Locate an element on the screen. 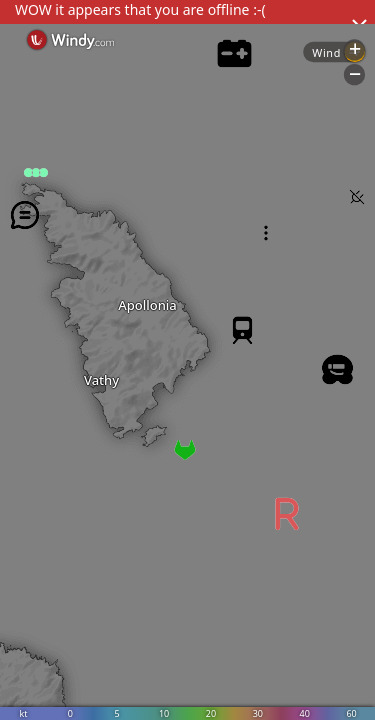 This screenshot has width=375, height=720. access train schedules or rail transit options is located at coordinates (242, 329).